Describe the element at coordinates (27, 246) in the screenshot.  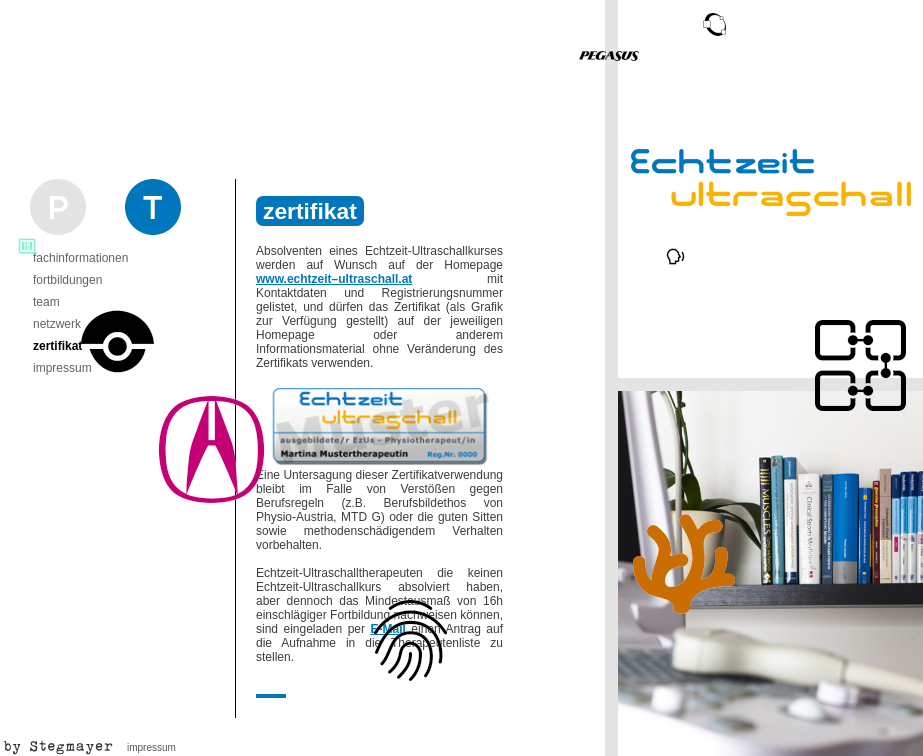
I see `scan a barcode` at that location.